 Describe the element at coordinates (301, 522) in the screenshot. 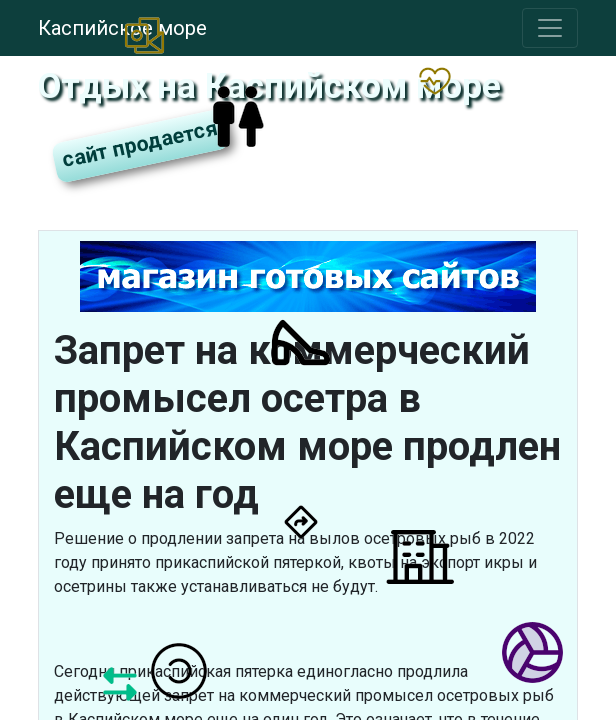

I see `indicates navigation or directional guidance` at that location.